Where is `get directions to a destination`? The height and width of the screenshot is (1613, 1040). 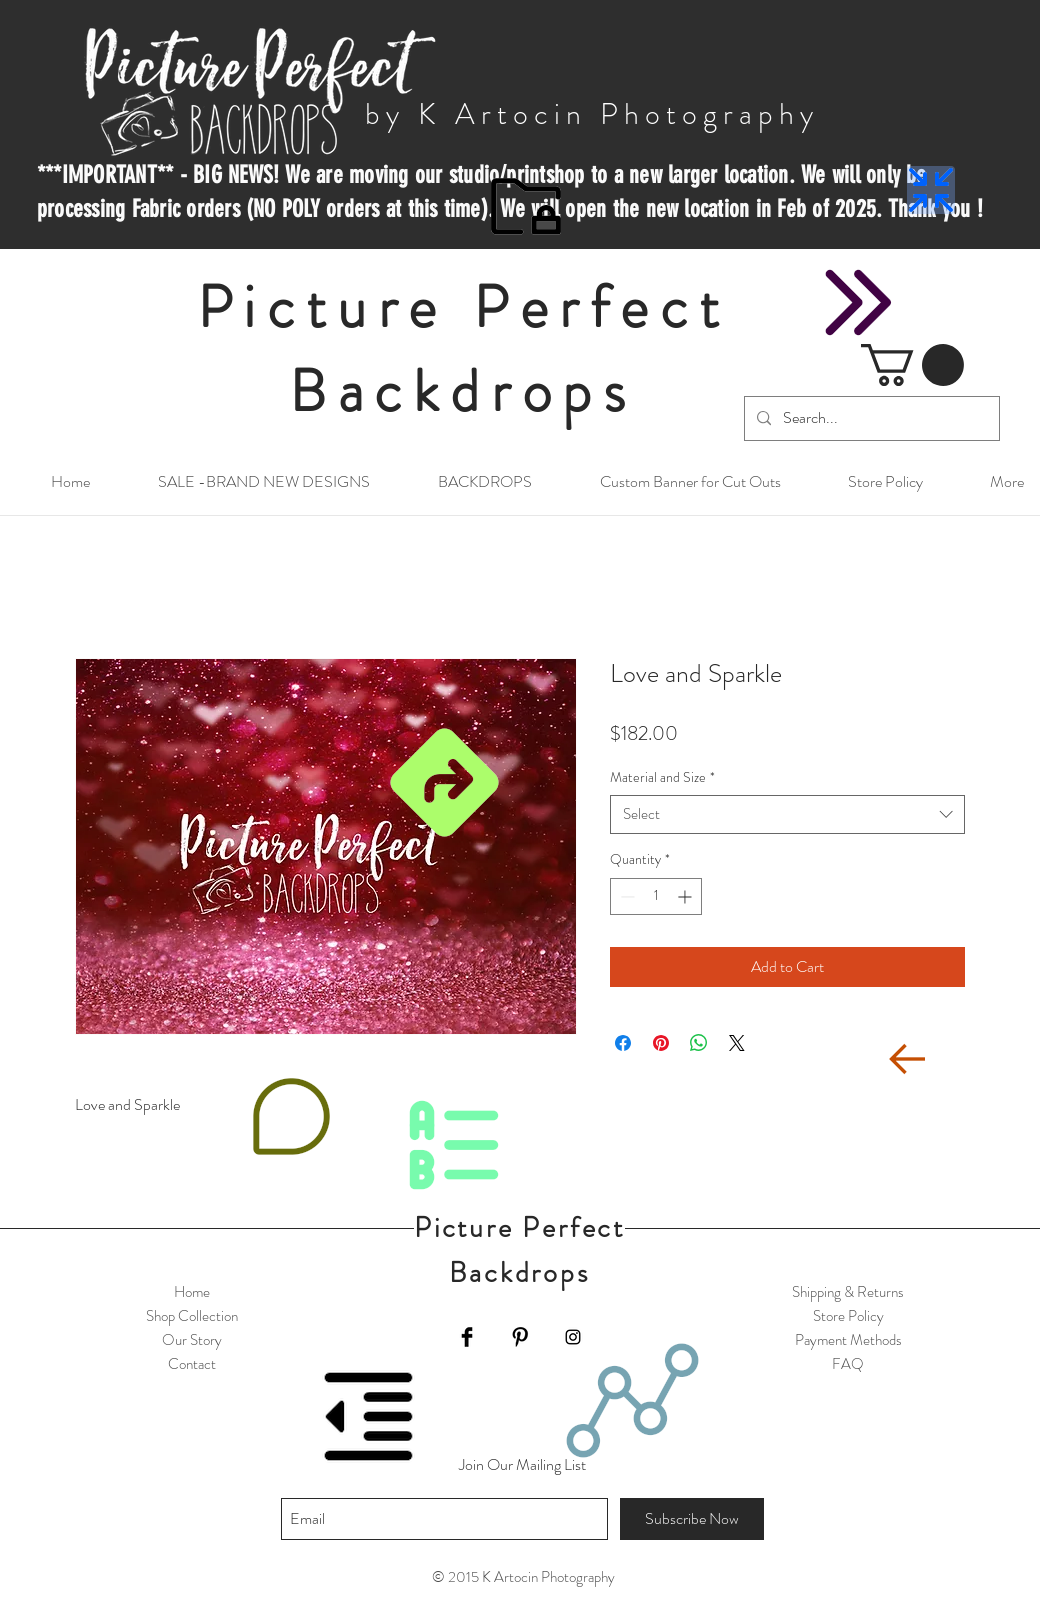 get directions to a destination is located at coordinates (444, 782).